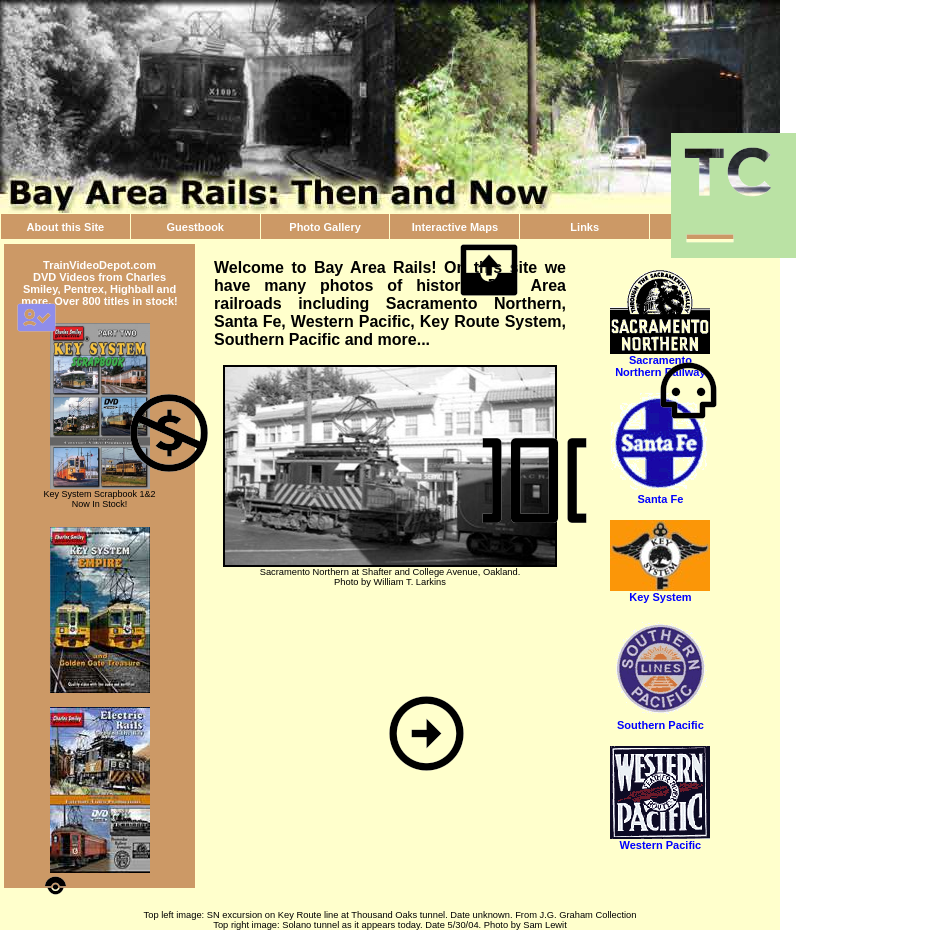 The image size is (950, 930). I want to click on proceed to the next step, so click(426, 733).